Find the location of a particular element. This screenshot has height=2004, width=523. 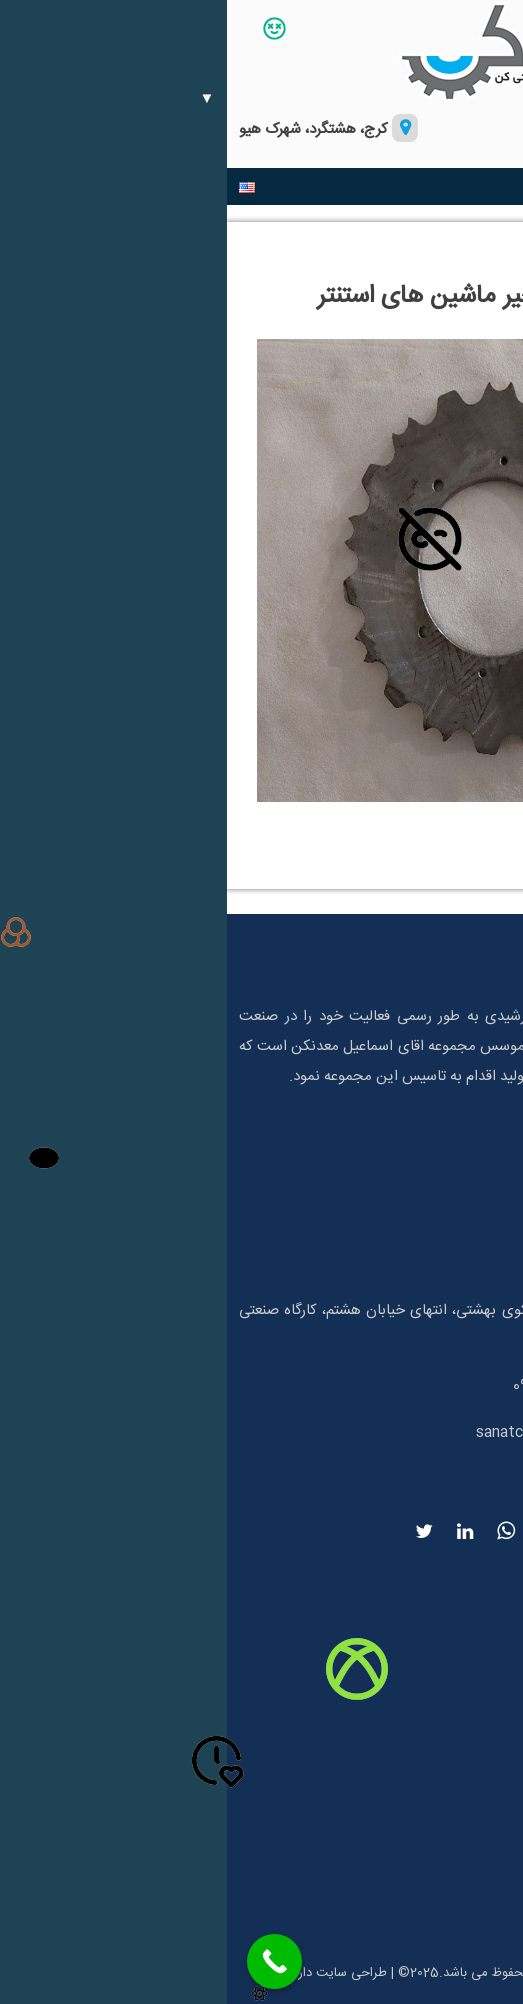

view your favorite or saved times is located at coordinates (216, 1760).